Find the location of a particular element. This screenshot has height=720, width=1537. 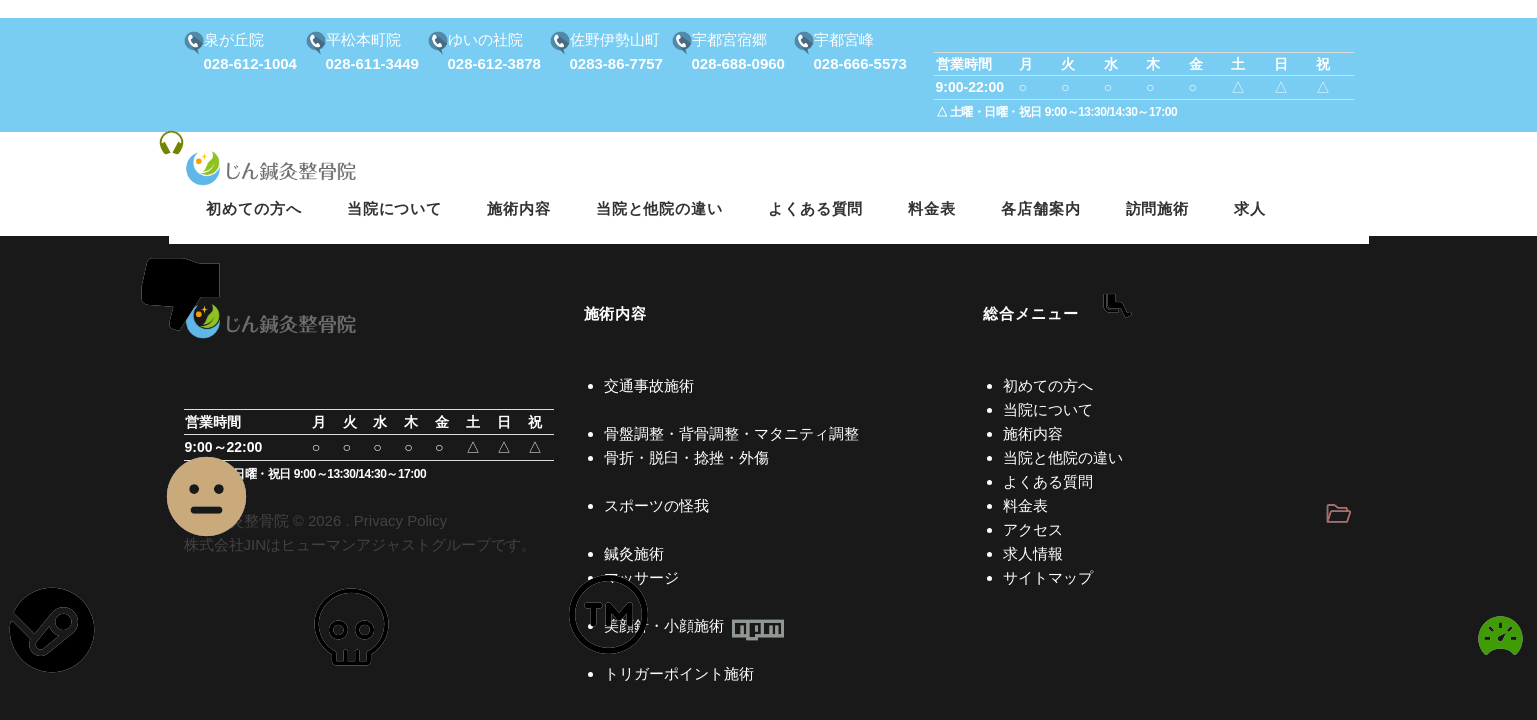

open the Steam gaming platform is located at coordinates (52, 630).